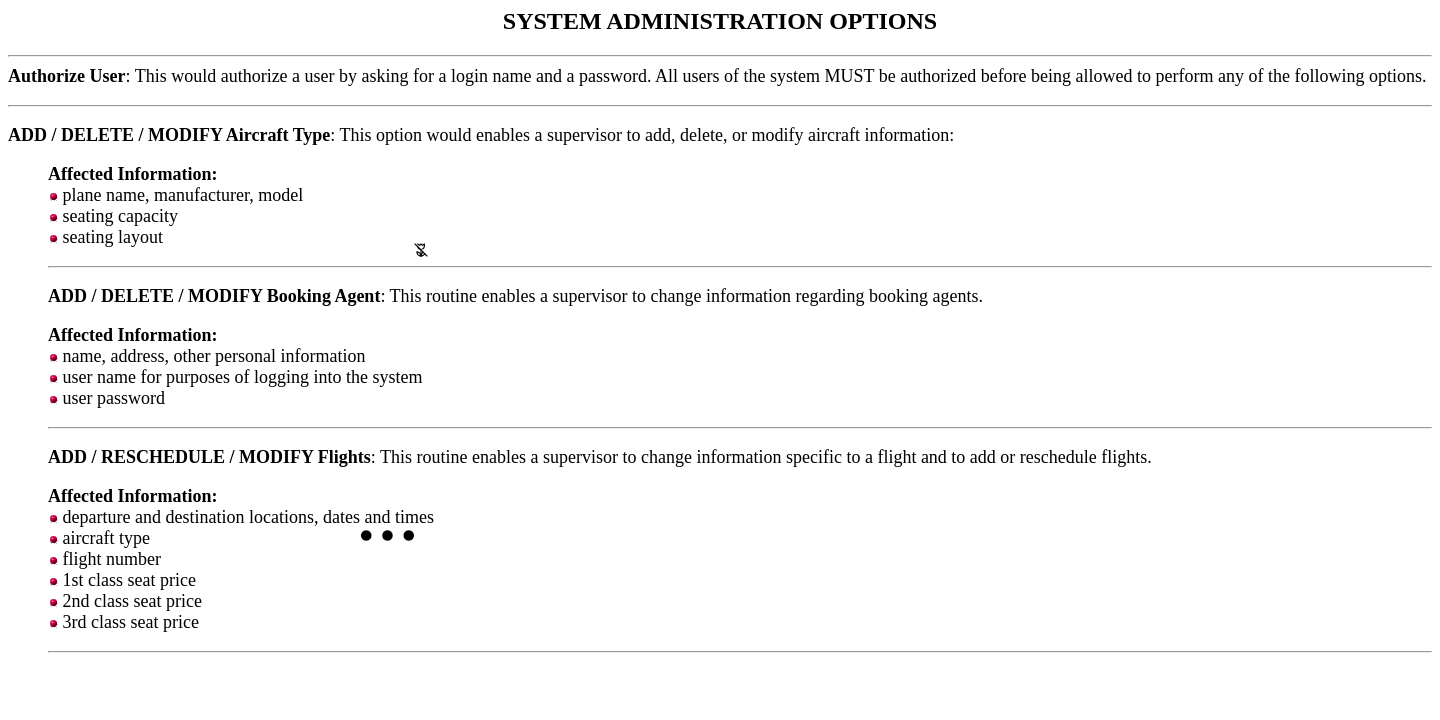  What do you see at coordinates (387, 535) in the screenshot?
I see `view more options` at bounding box center [387, 535].